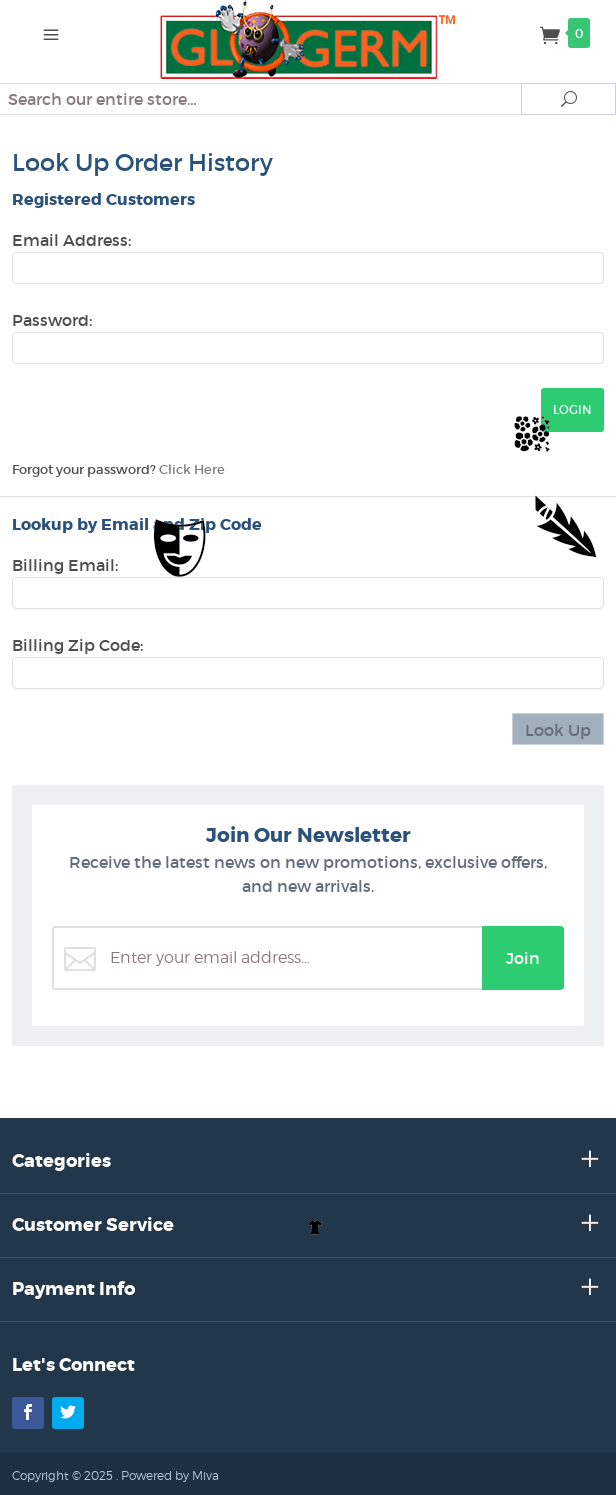 The width and height of the screenshot is (616, 1495). I want to click on equip a spear weapon in game, so click(565, 526).